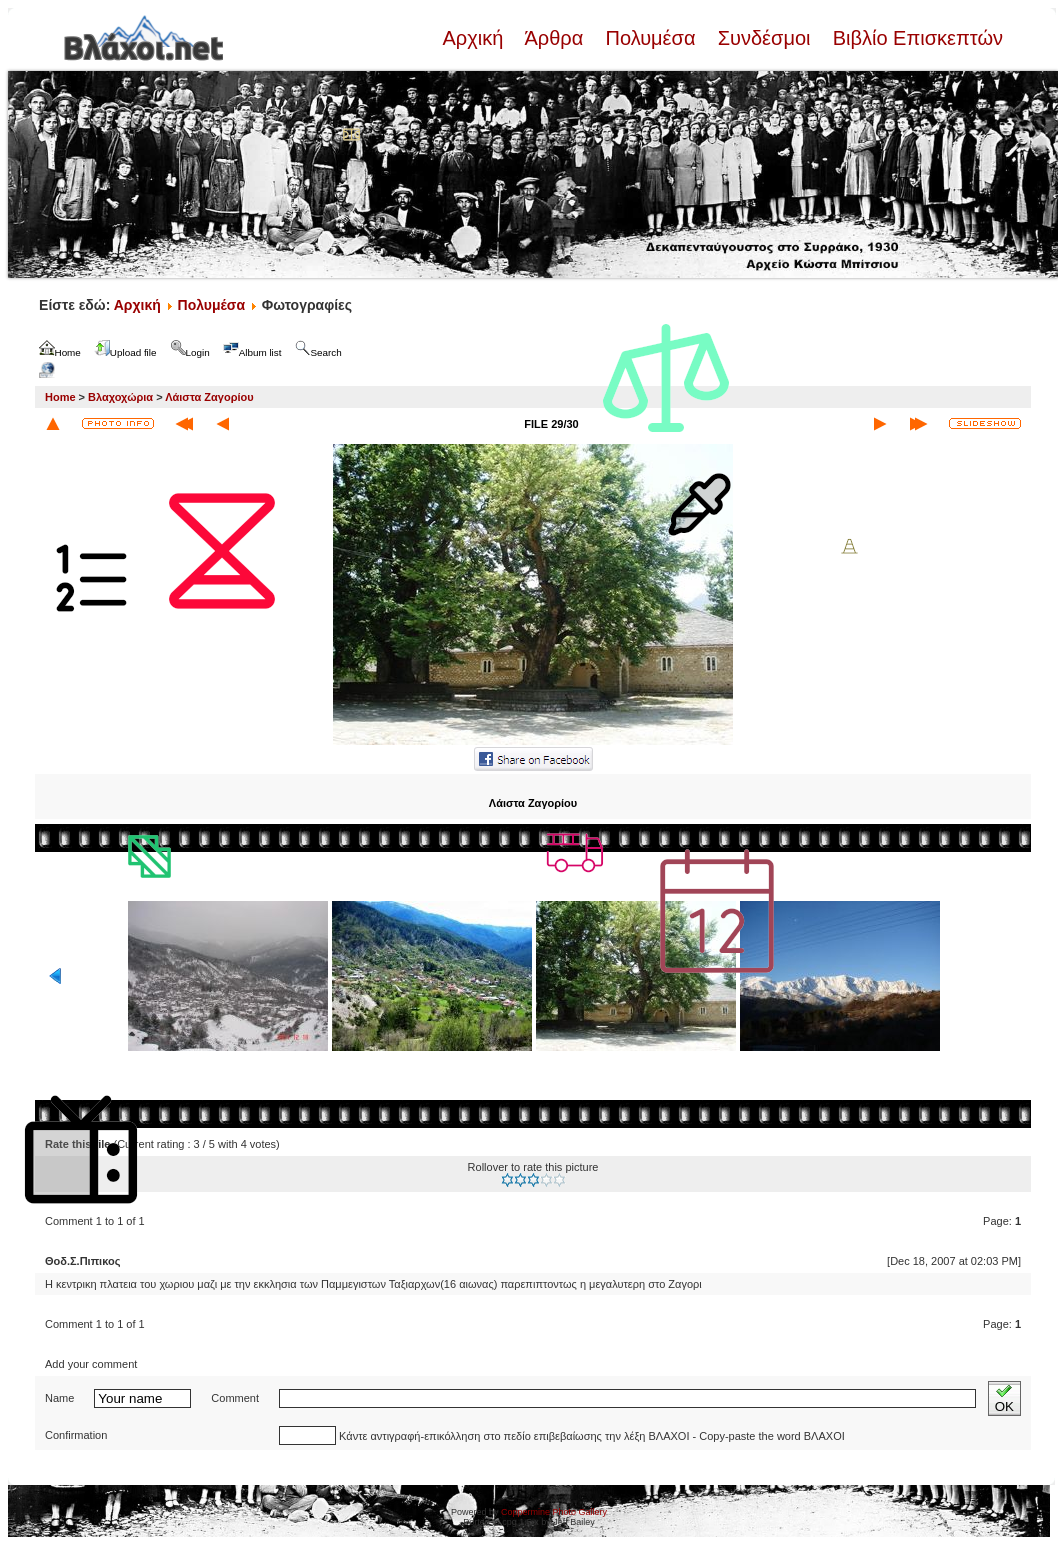 The width and height of the screenshot is (1058, 1545). Describe the element at coordinates (849, 546) in the screenshot. I see `indicates a work in progress or under construction area` at that location.